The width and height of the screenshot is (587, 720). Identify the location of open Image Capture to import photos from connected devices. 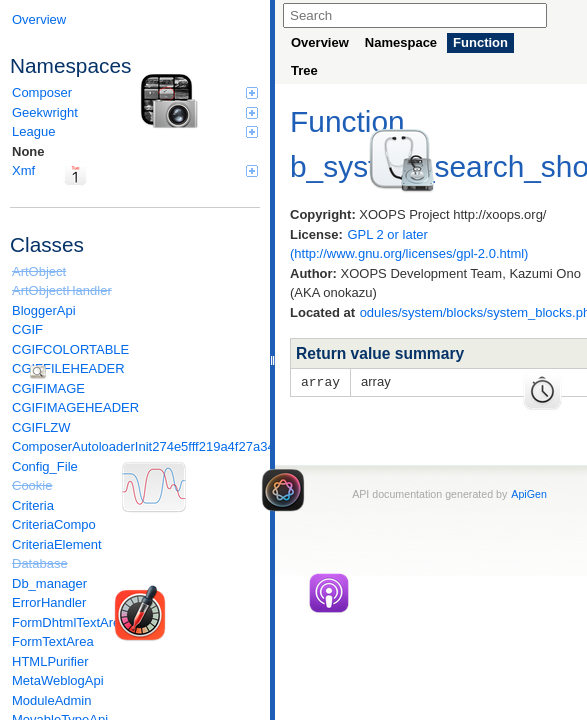
(166, 99).